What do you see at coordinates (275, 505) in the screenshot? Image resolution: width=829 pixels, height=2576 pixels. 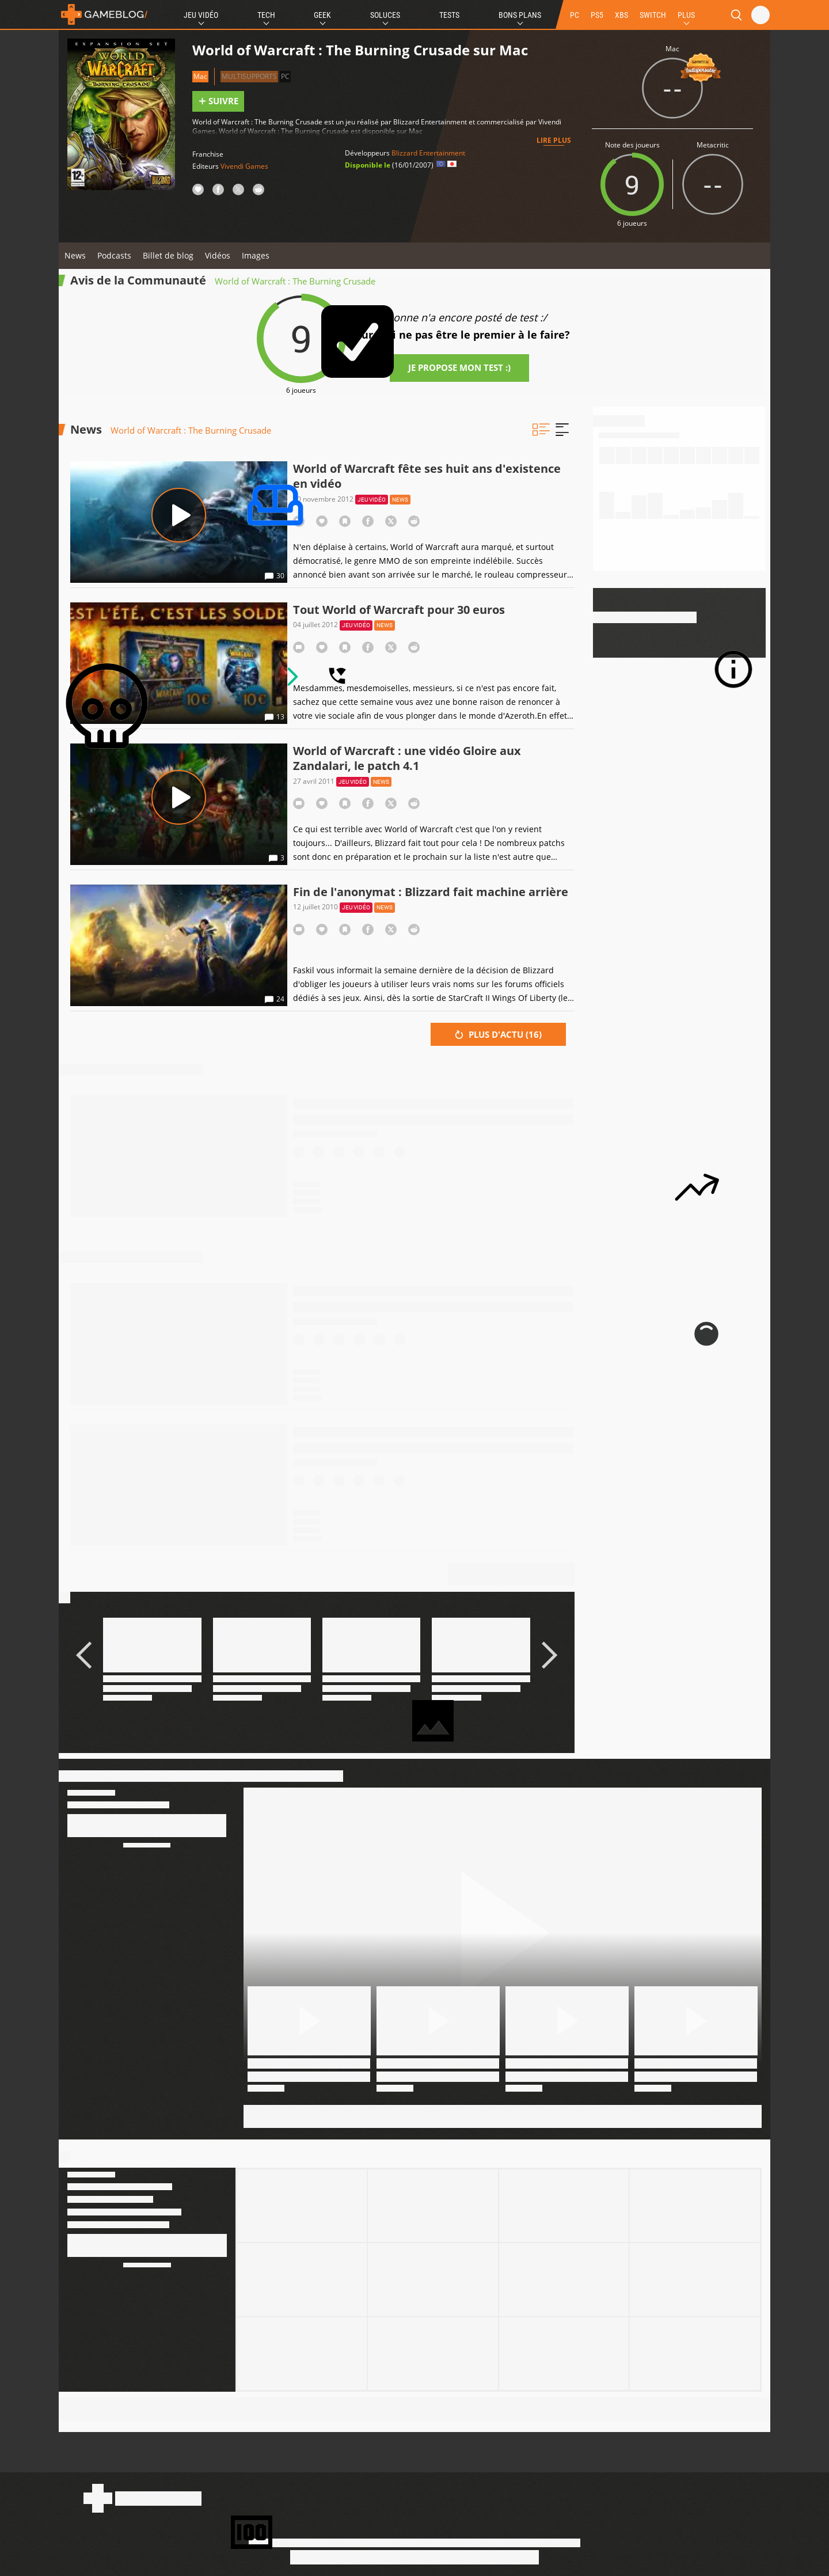 I see `browse furniture or home decor items` at bounding box center [275, 505].